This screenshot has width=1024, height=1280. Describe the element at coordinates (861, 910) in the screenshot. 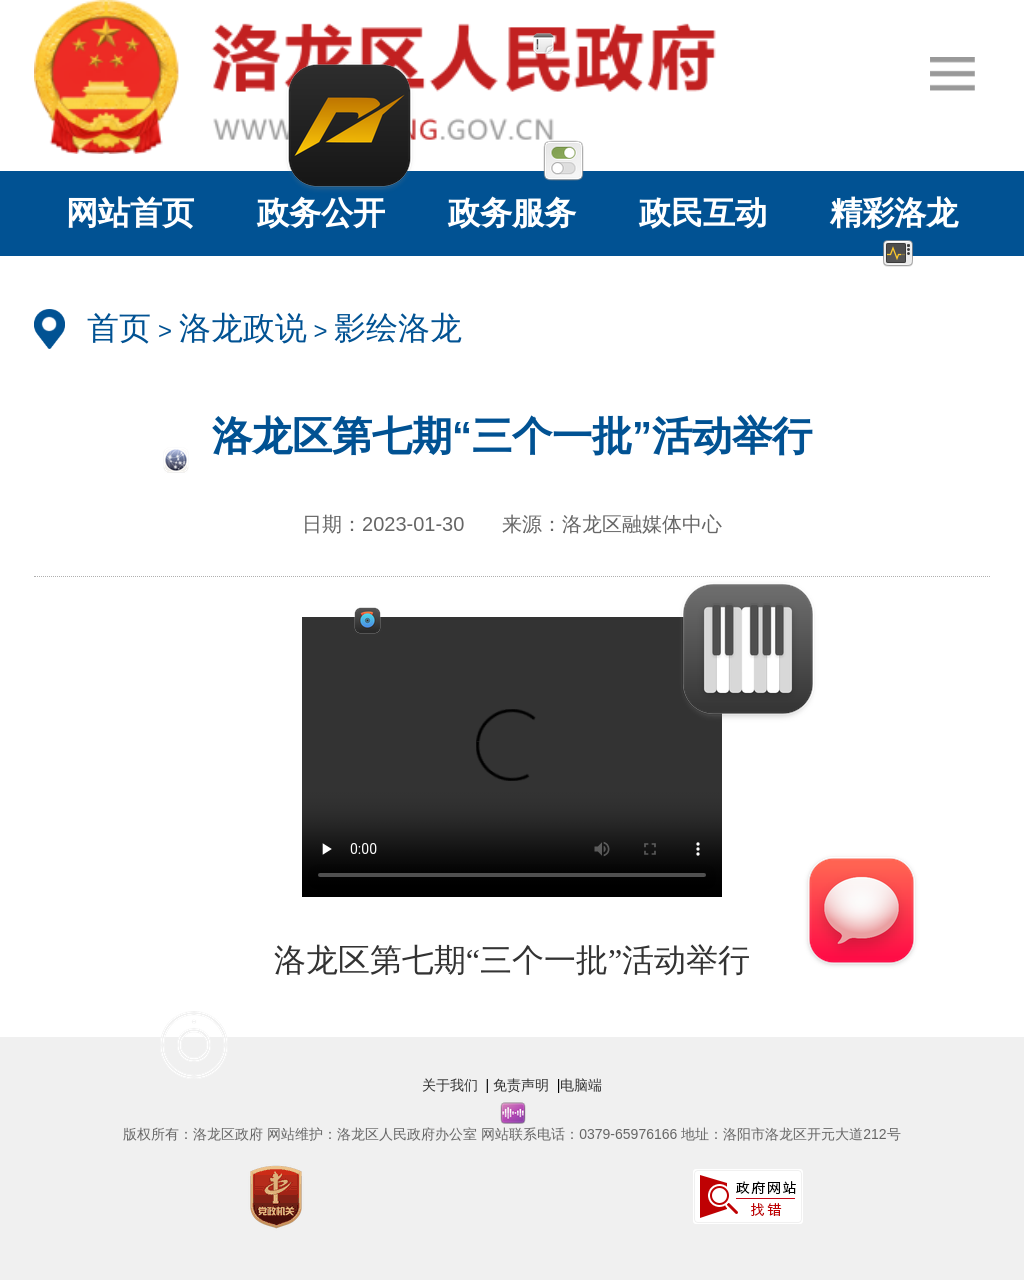

I see `open empathy messaging app` at that location.